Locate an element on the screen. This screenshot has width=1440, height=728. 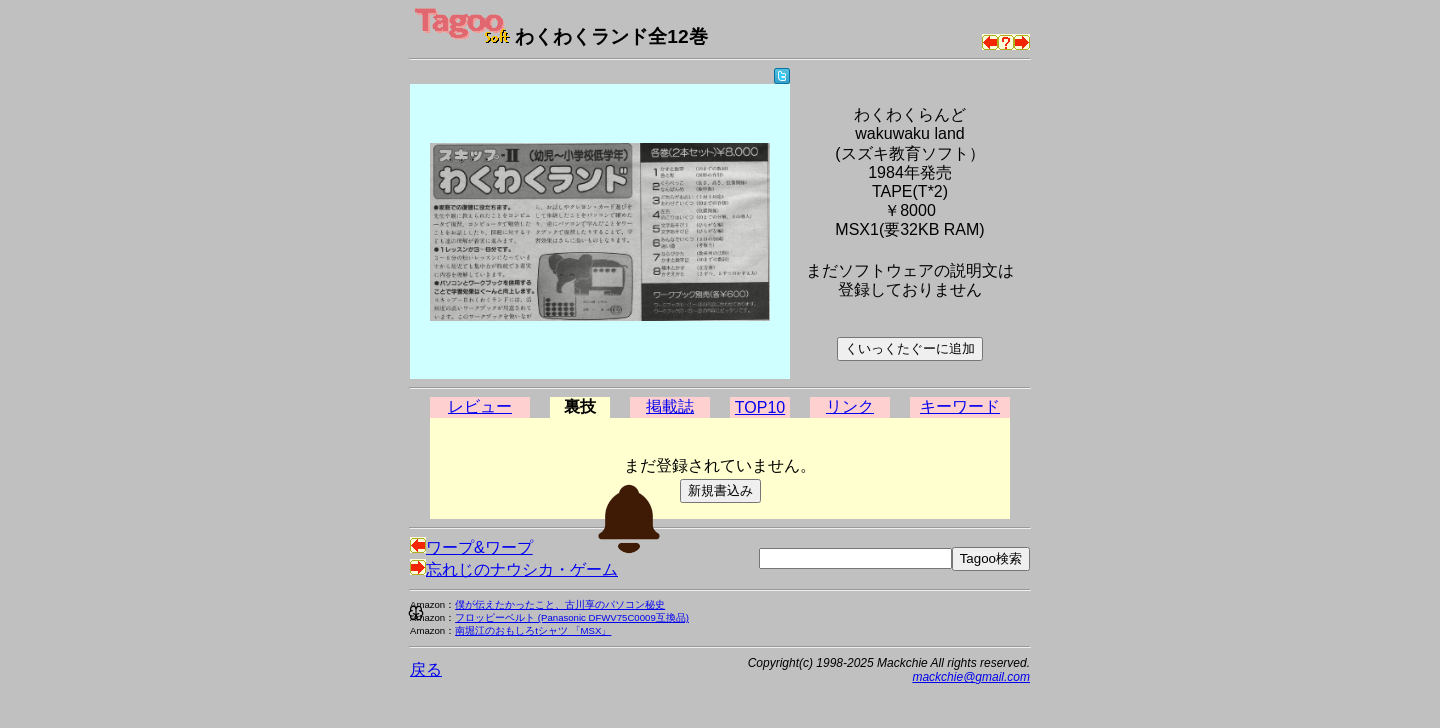
access AI or smart features is located at coordinates (416, 613).